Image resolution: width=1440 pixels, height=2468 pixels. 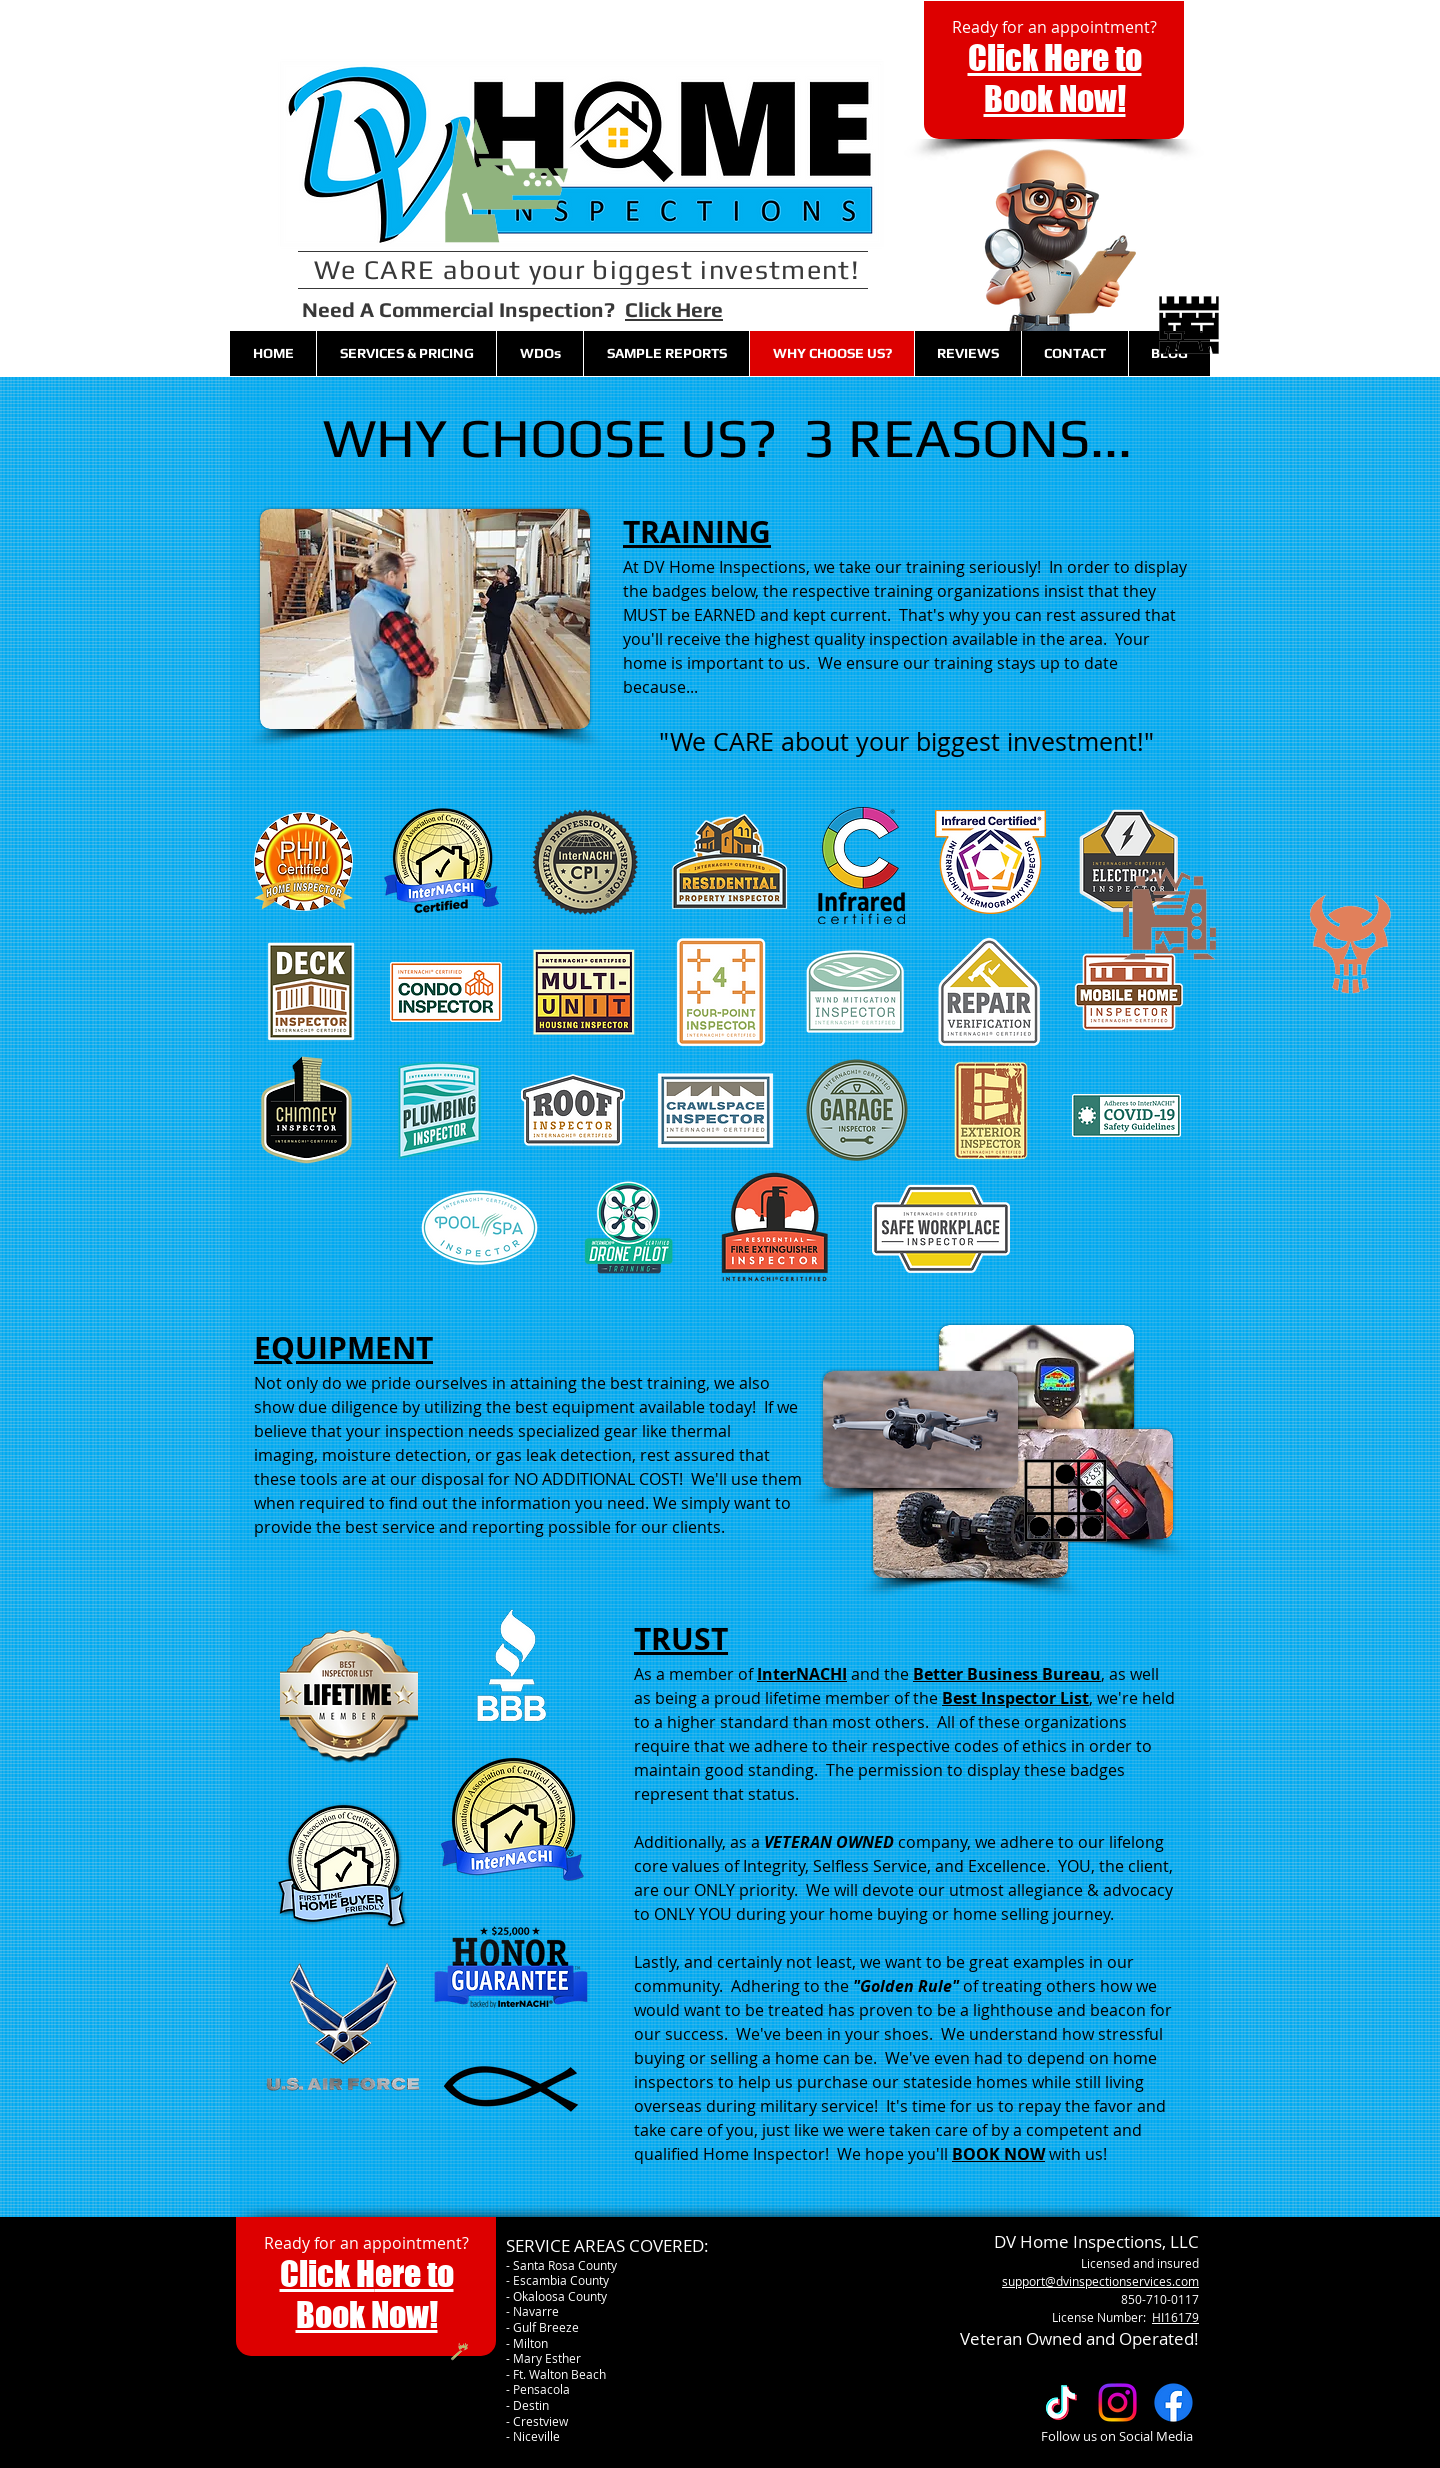 What do you see at coordinates (1169, 913) in the screenshot?
I see `access power generator controls` at bounding box center [1169, 913].